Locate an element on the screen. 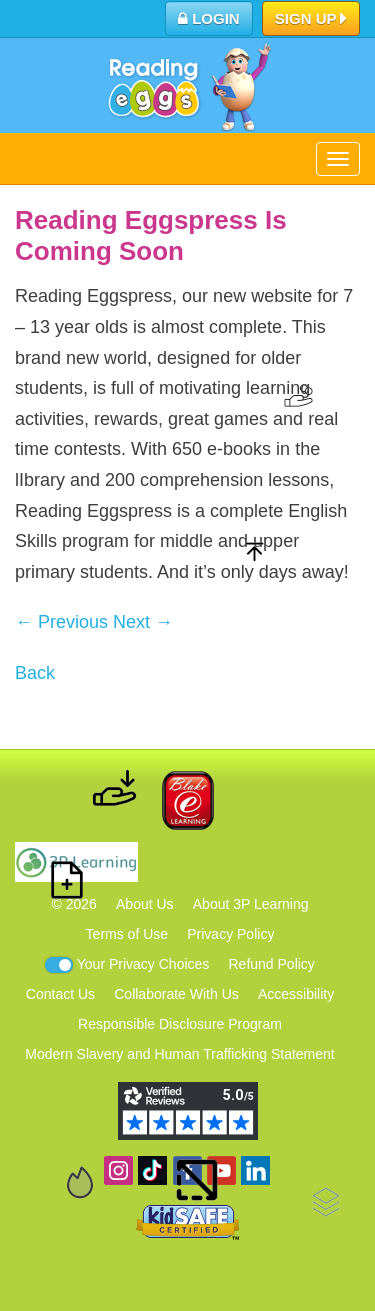  indicates trending or popular content is located at coordinates (80, 1183).